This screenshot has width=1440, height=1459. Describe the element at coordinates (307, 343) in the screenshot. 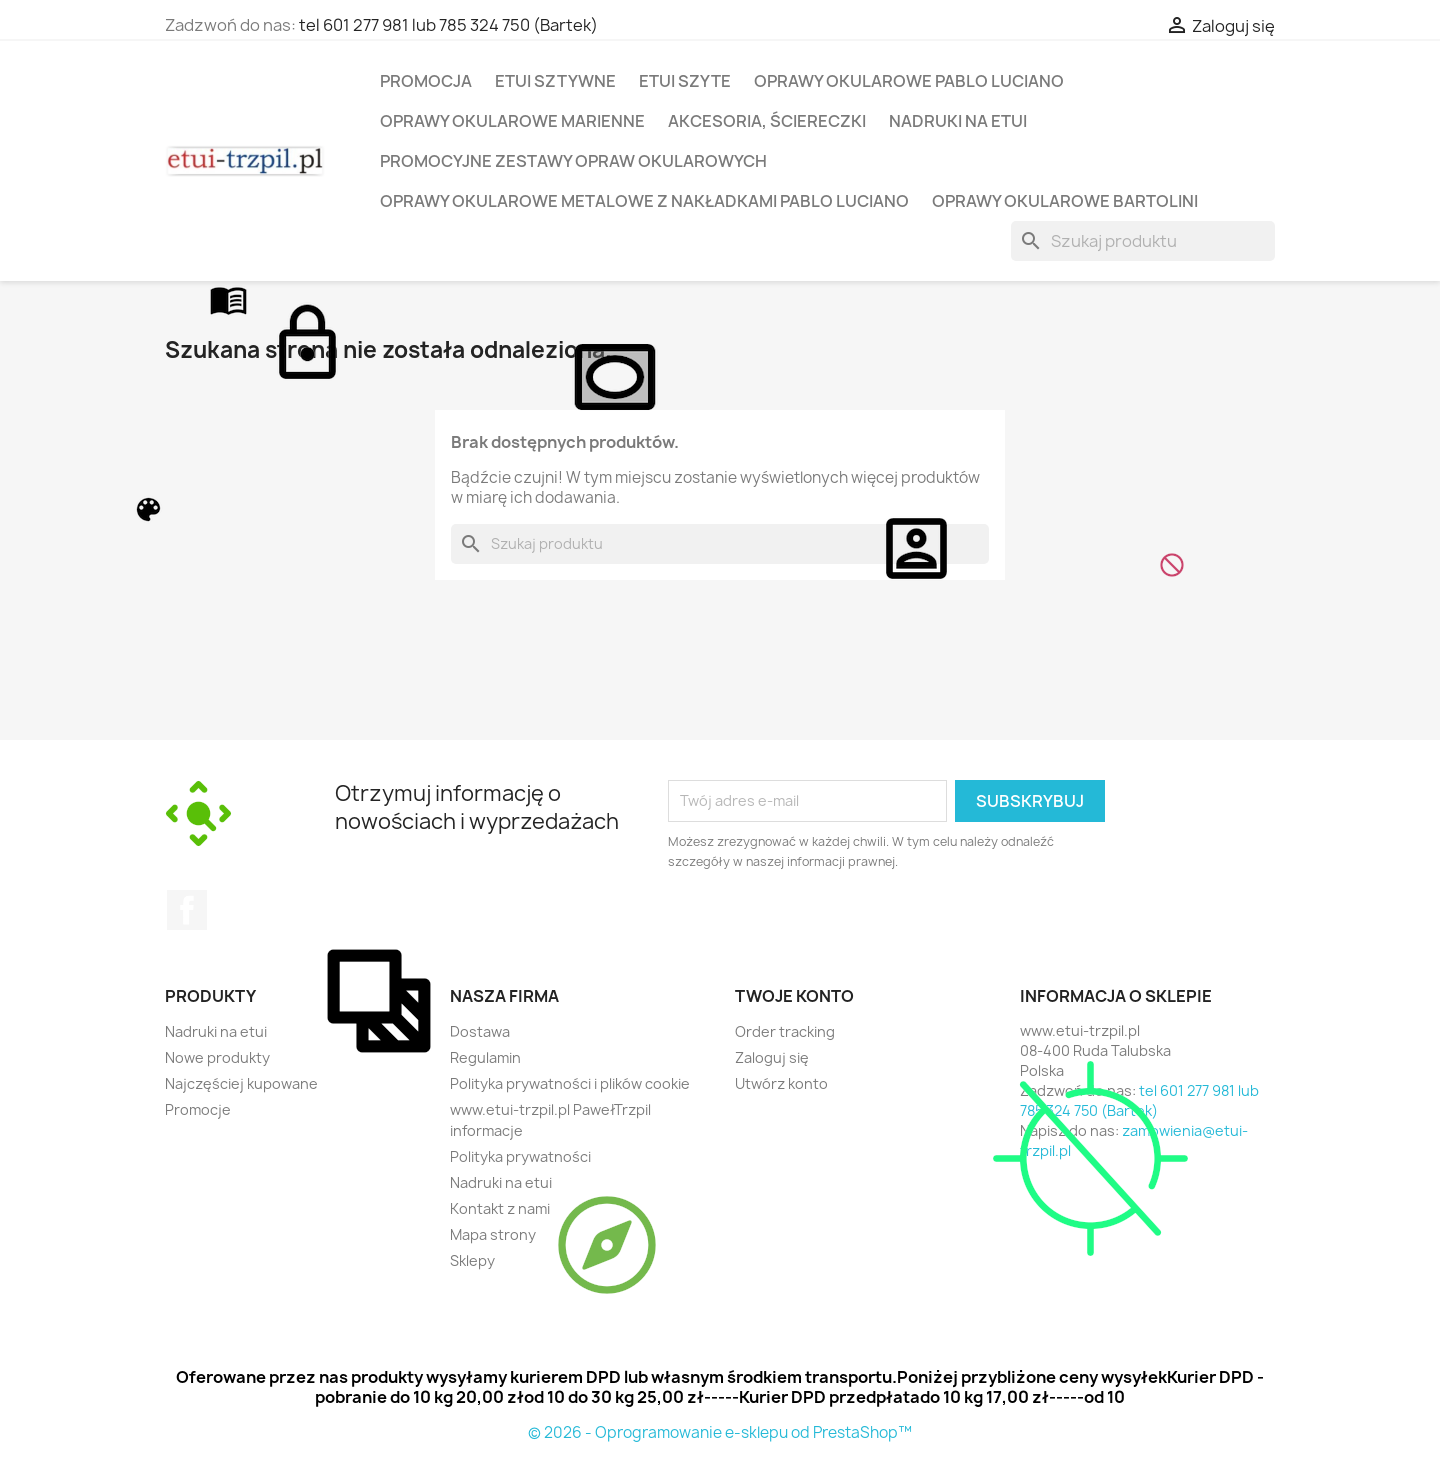

I see `lock or secure this item` at that location.